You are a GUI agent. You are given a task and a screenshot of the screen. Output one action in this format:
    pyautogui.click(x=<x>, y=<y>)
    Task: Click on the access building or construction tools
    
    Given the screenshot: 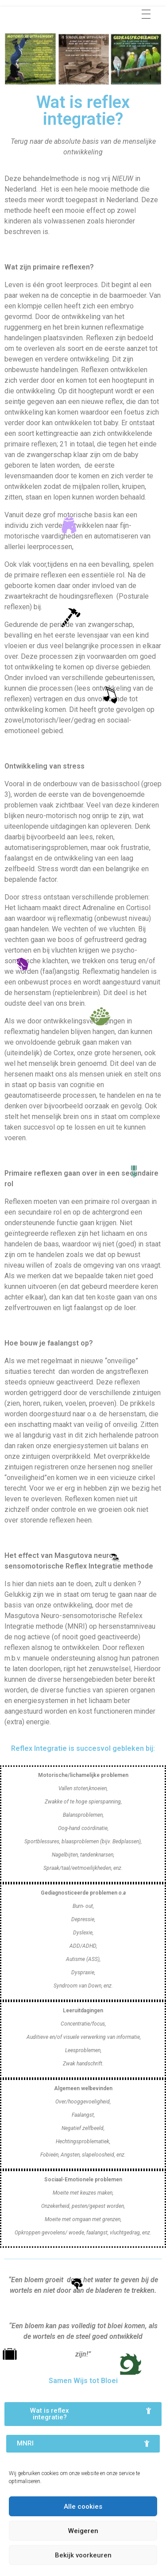 What is the action you would take?
    pyautogui.click(x=71, y=618)
    